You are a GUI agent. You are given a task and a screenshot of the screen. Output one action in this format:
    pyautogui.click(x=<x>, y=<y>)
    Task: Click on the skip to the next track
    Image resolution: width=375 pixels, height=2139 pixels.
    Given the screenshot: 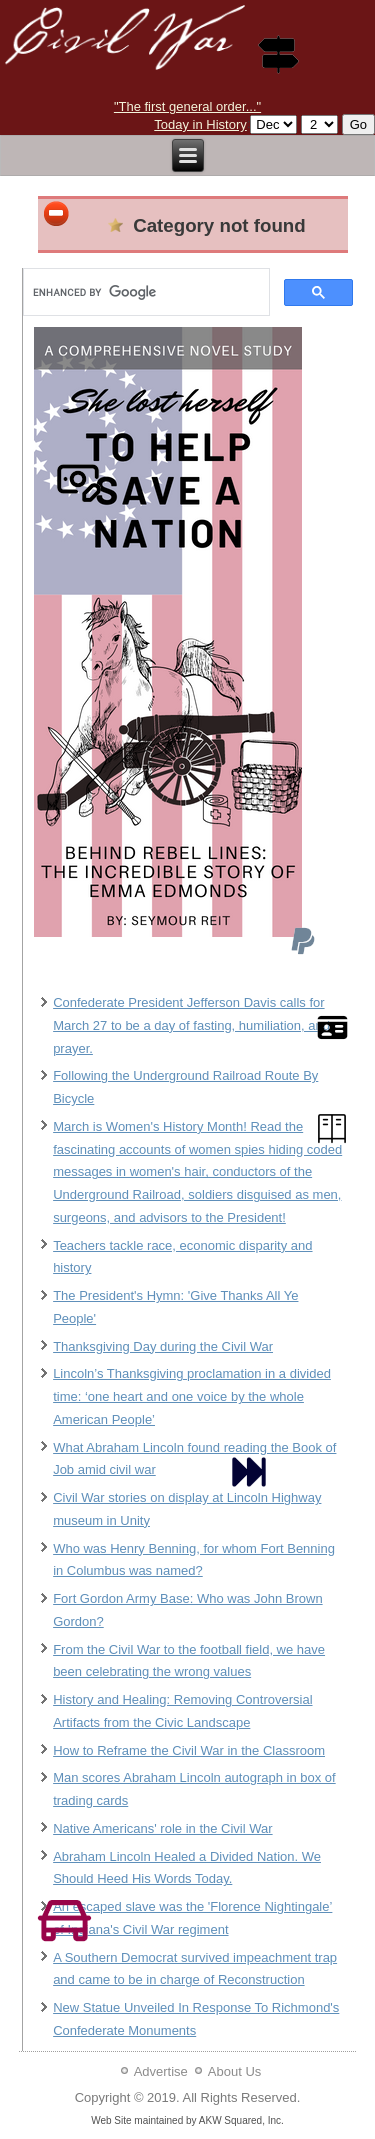 What is the action you would take?
    pyautogui.click(x=249, y=1472)
    